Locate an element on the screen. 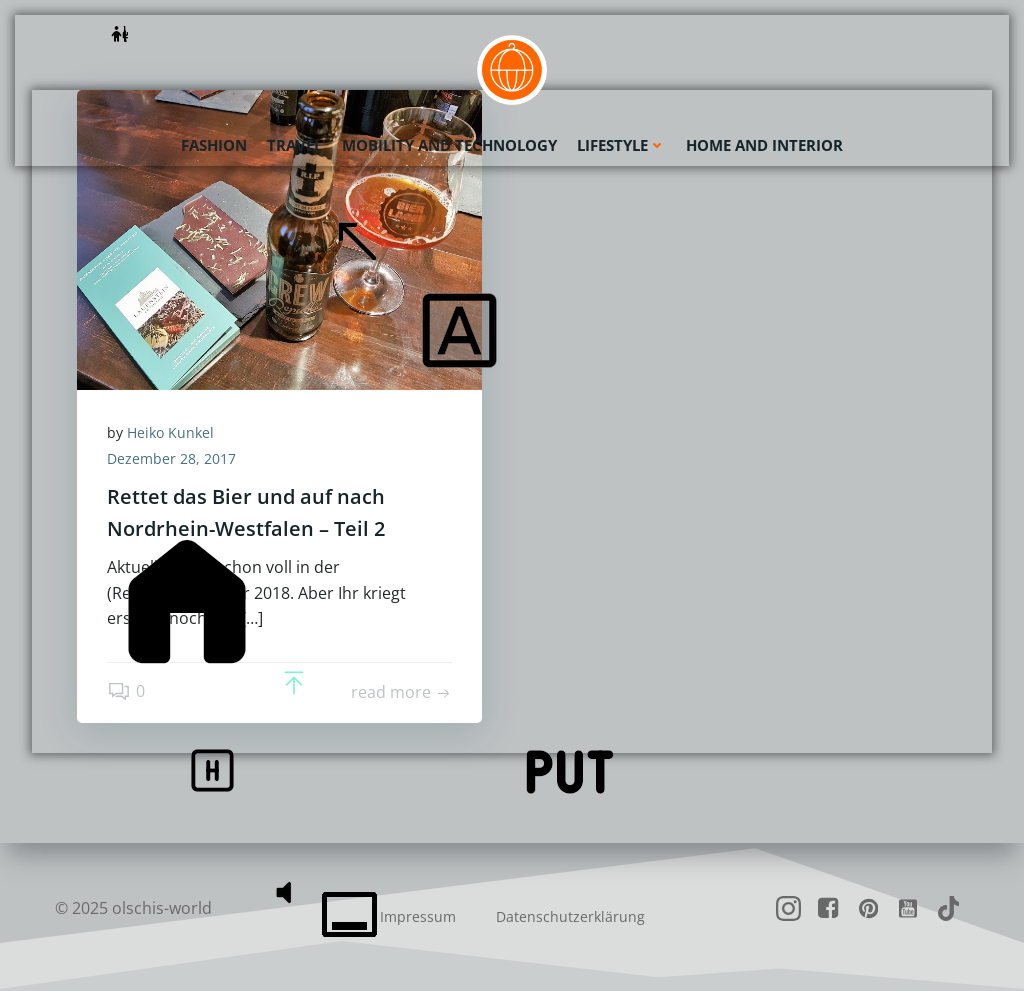 The image size is (1024, 991). view video player controls or bottom action bar is located at coordinates (349, 914).